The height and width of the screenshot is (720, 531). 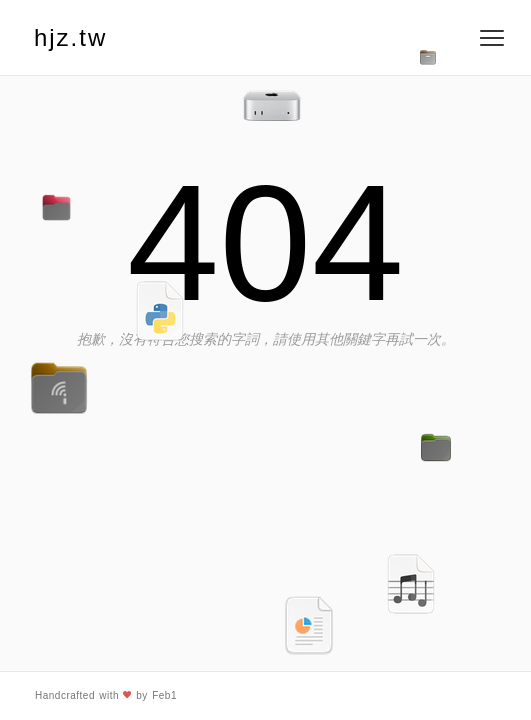 I want to click on represents a mac mini device in system settings, so click(x=272, y=105).